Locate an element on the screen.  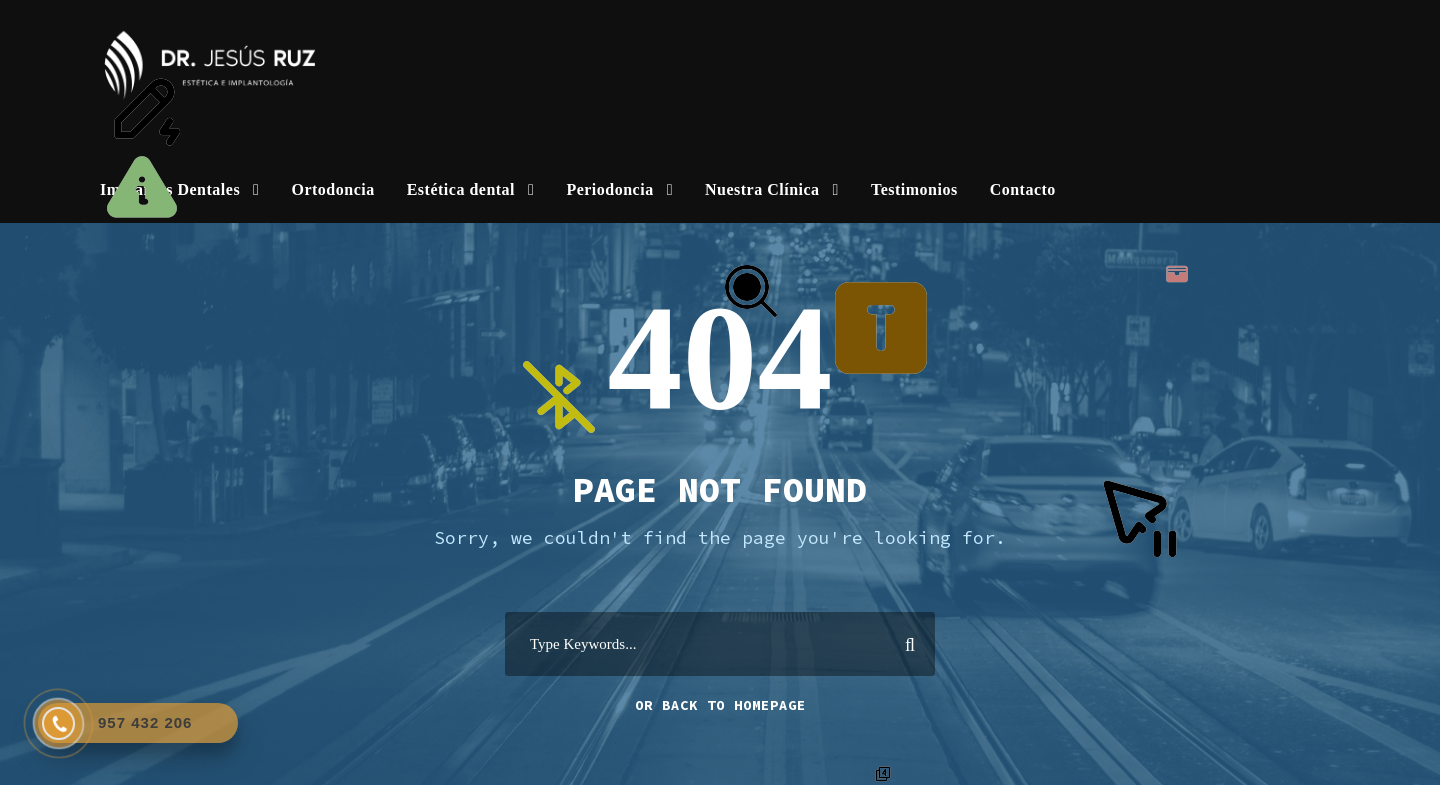
view item 4 in a collection or series is located at coordinates (883, 774).